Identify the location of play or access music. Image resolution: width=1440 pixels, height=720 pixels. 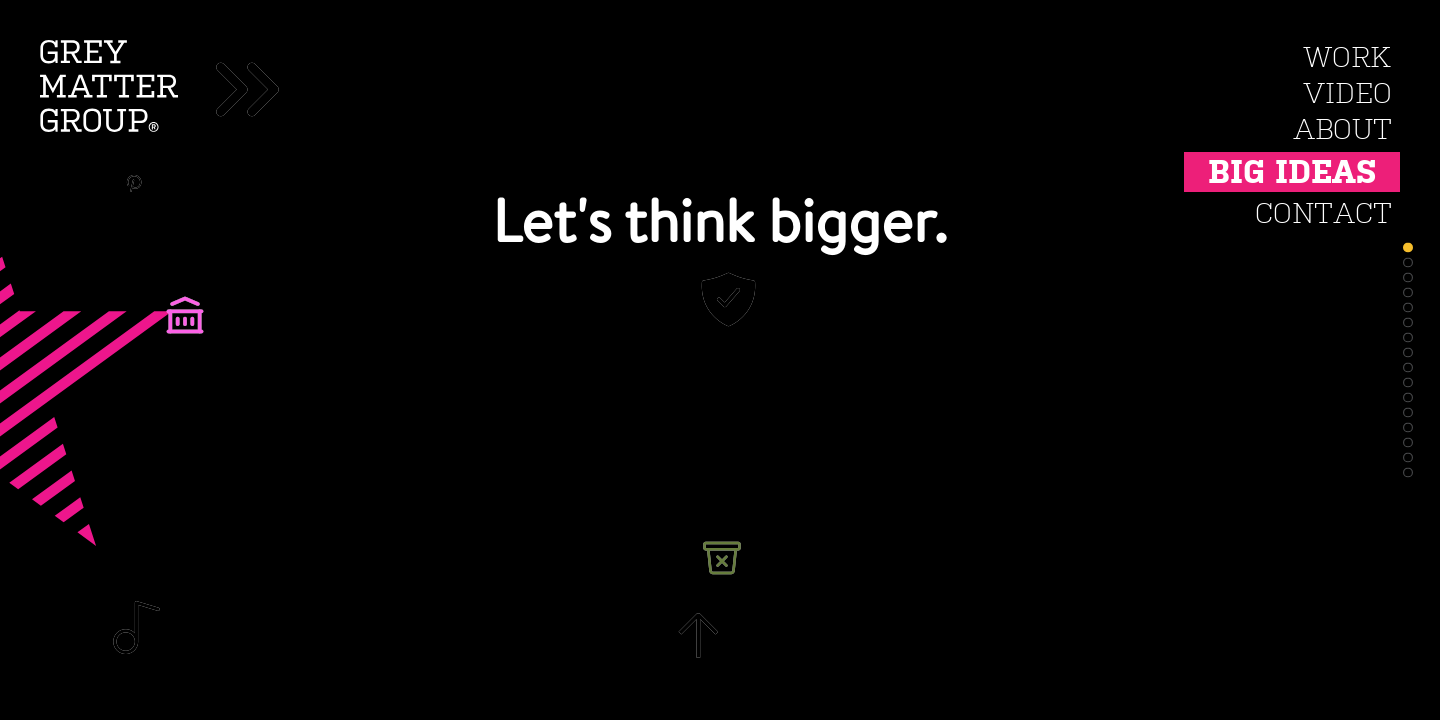
(136, 626).